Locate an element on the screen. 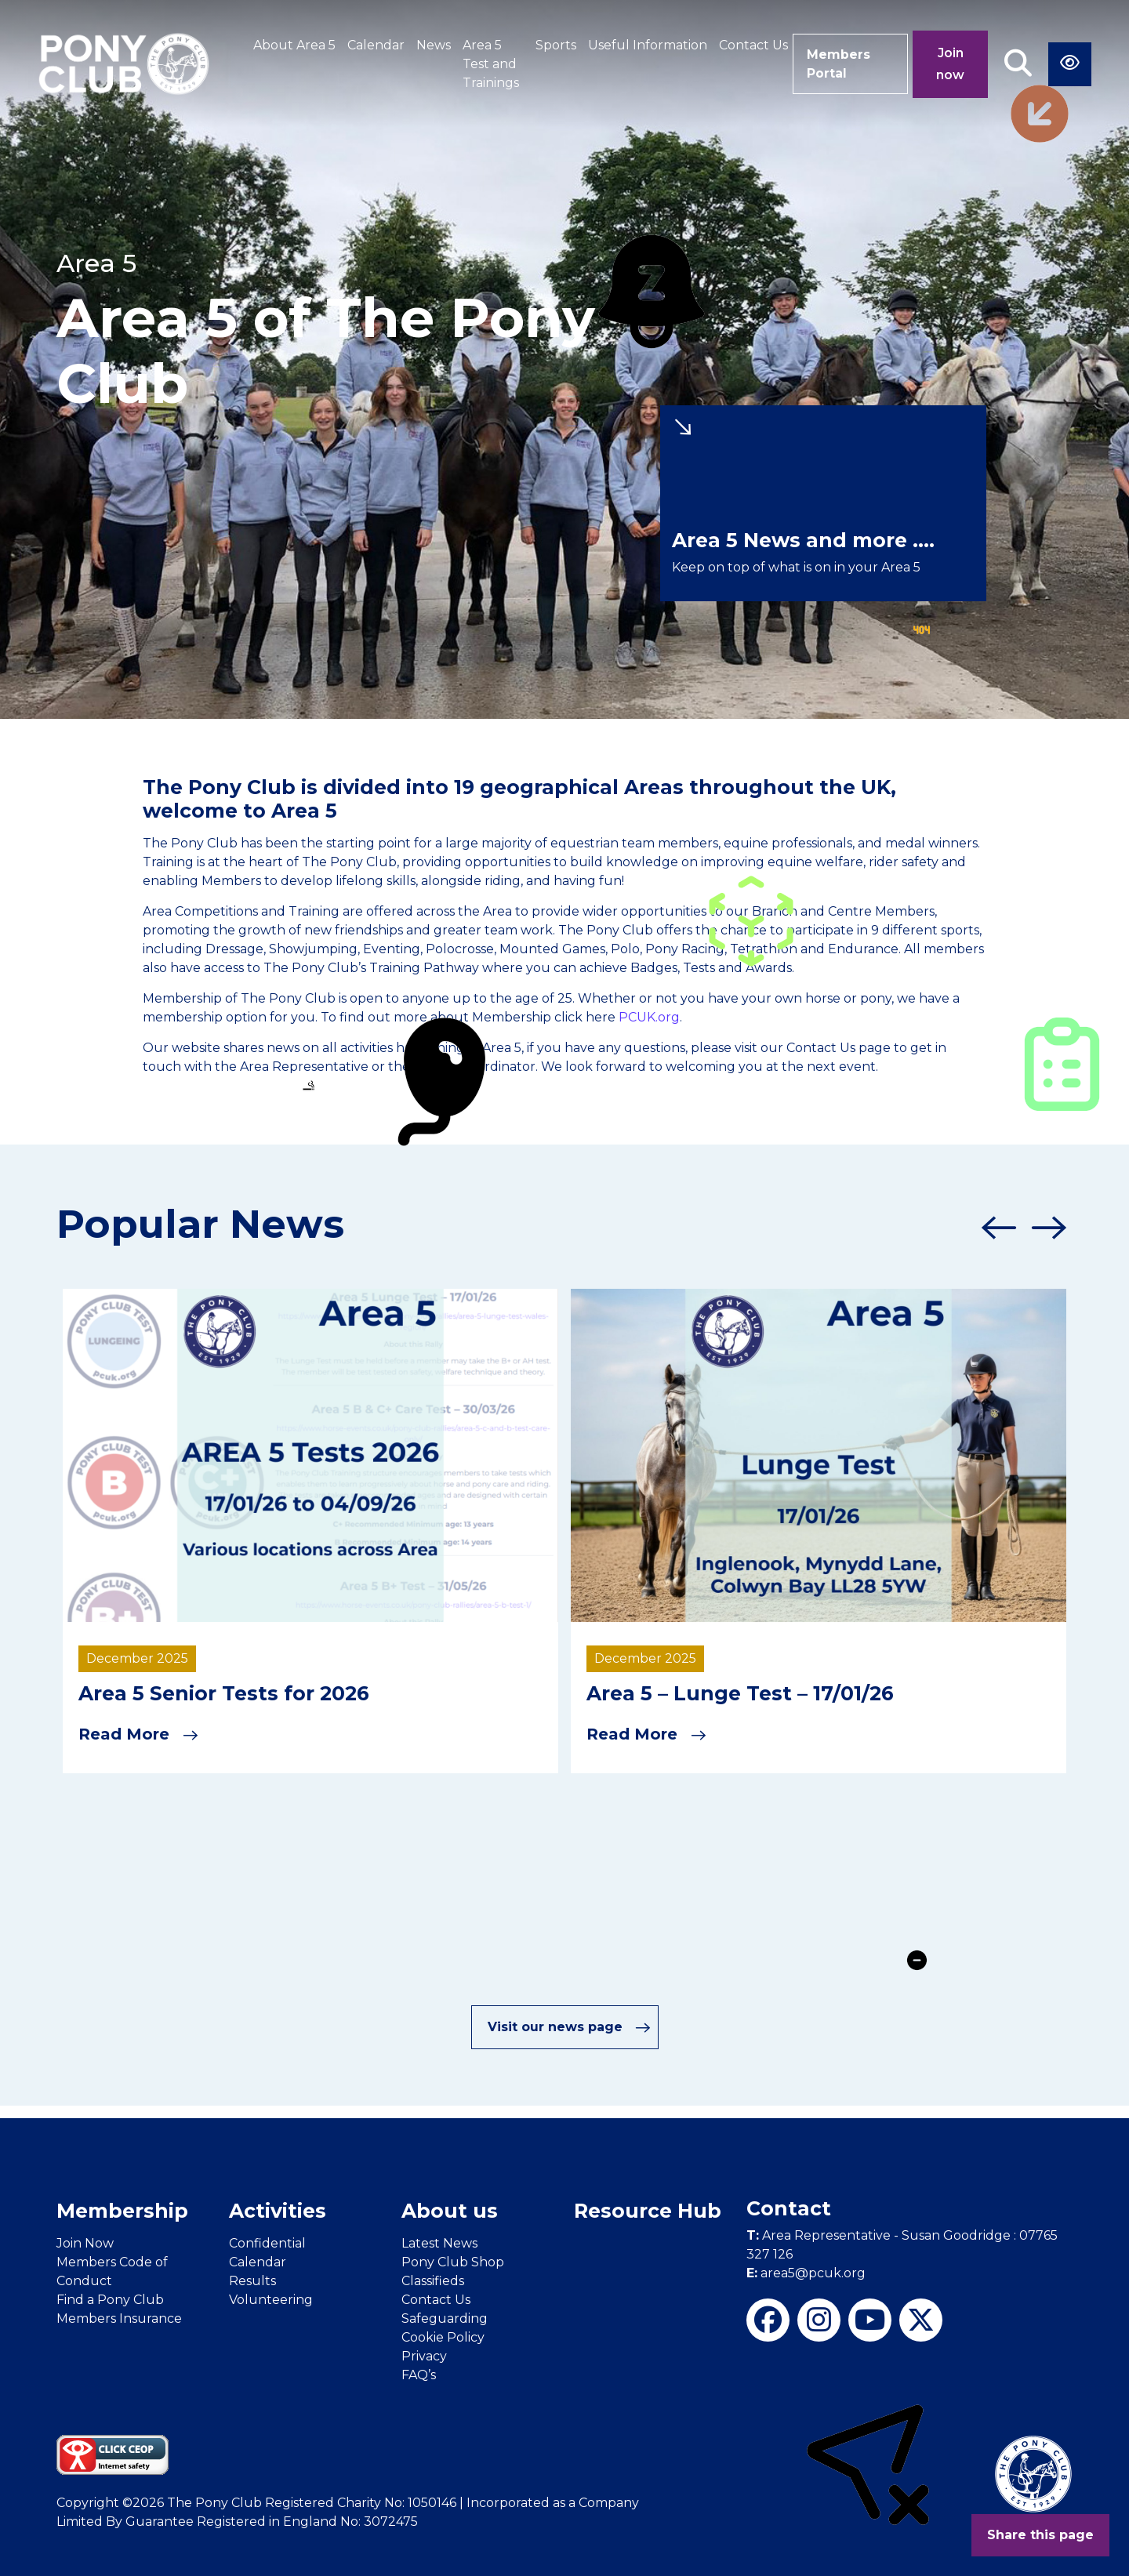 Image resolution: width=1129 pixels, height=2576 pixels. snooze notifications is located at coordinates (652, 292).